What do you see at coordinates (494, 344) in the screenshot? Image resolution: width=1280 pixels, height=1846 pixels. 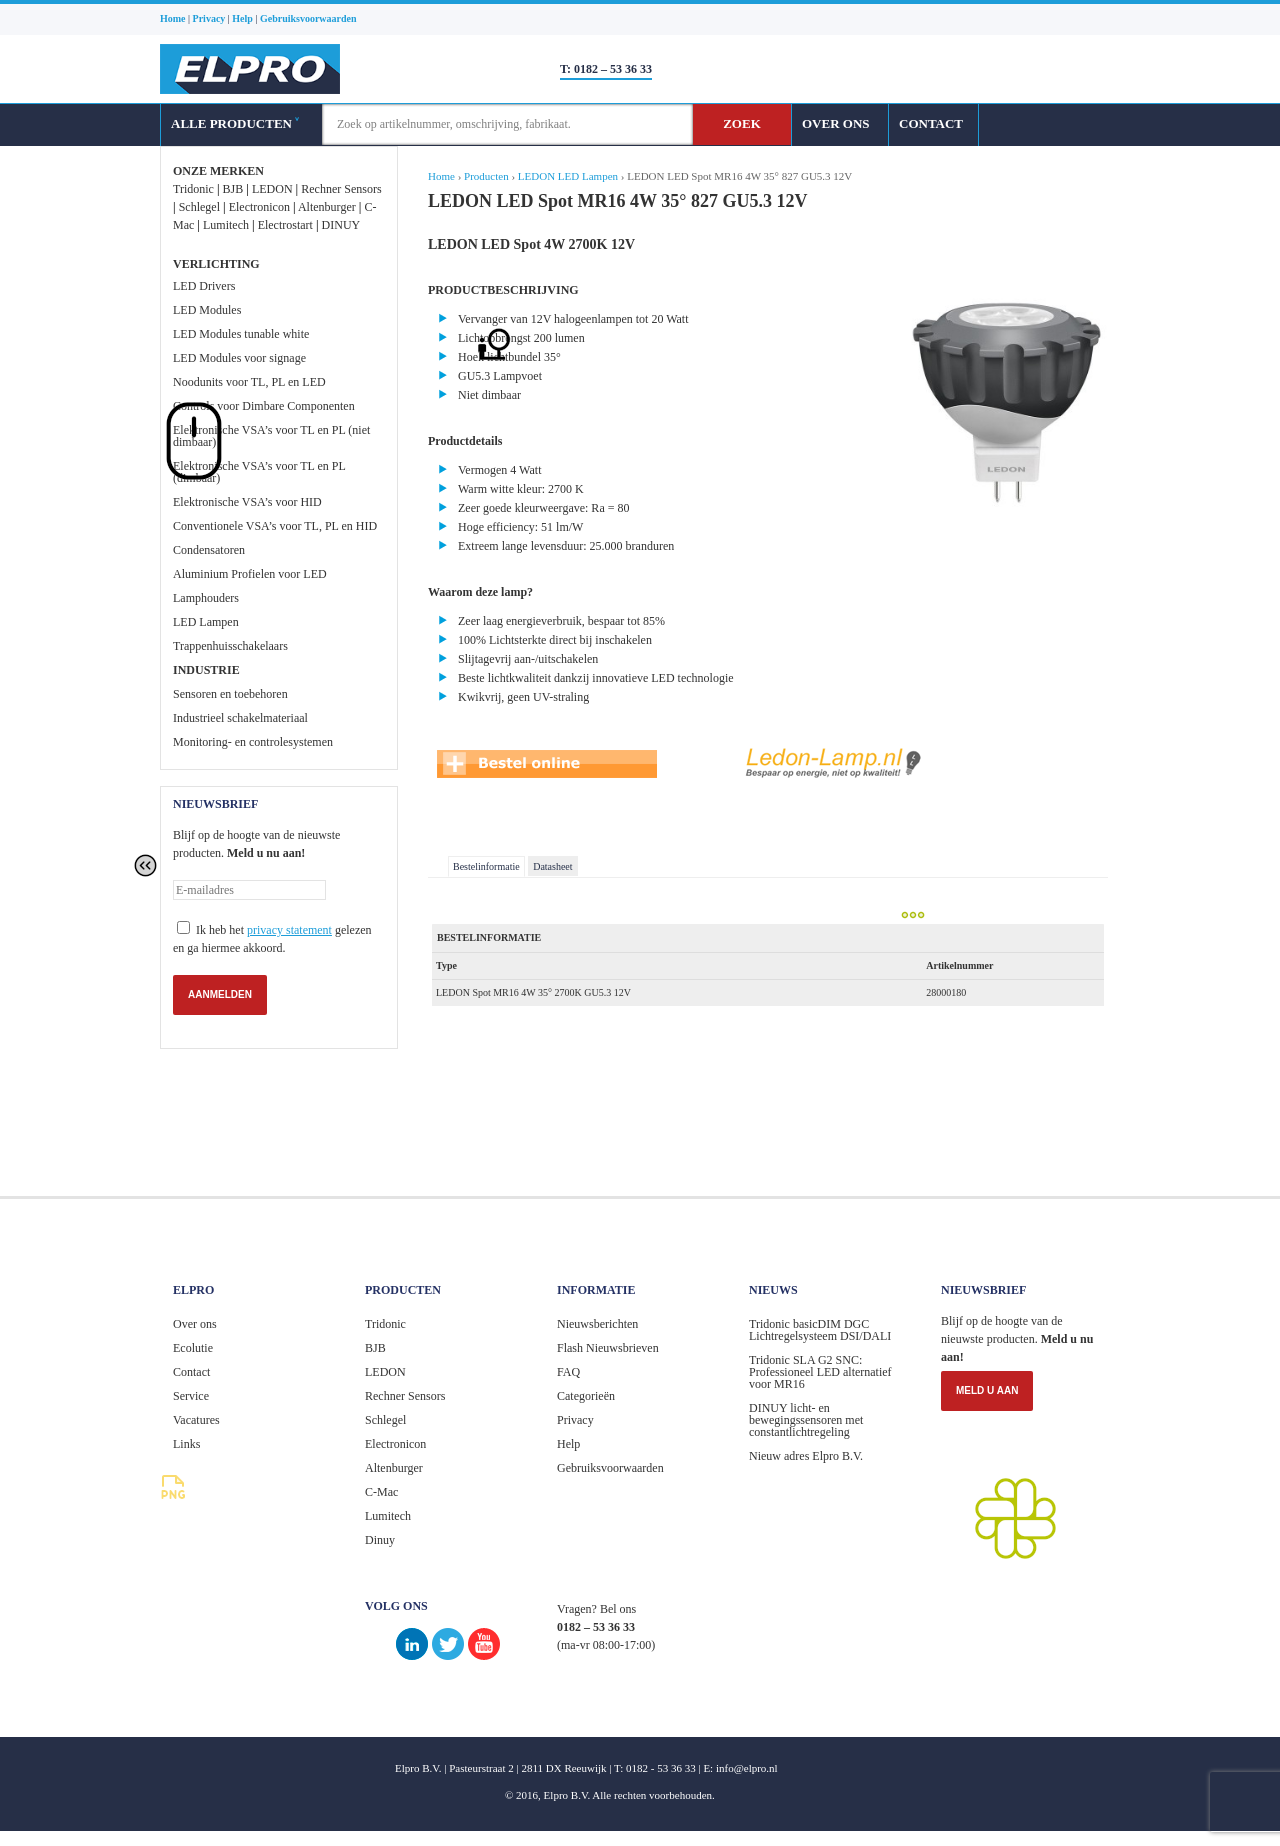 I see `explore nature or outdoor activities` at bounding box center [494, 344].